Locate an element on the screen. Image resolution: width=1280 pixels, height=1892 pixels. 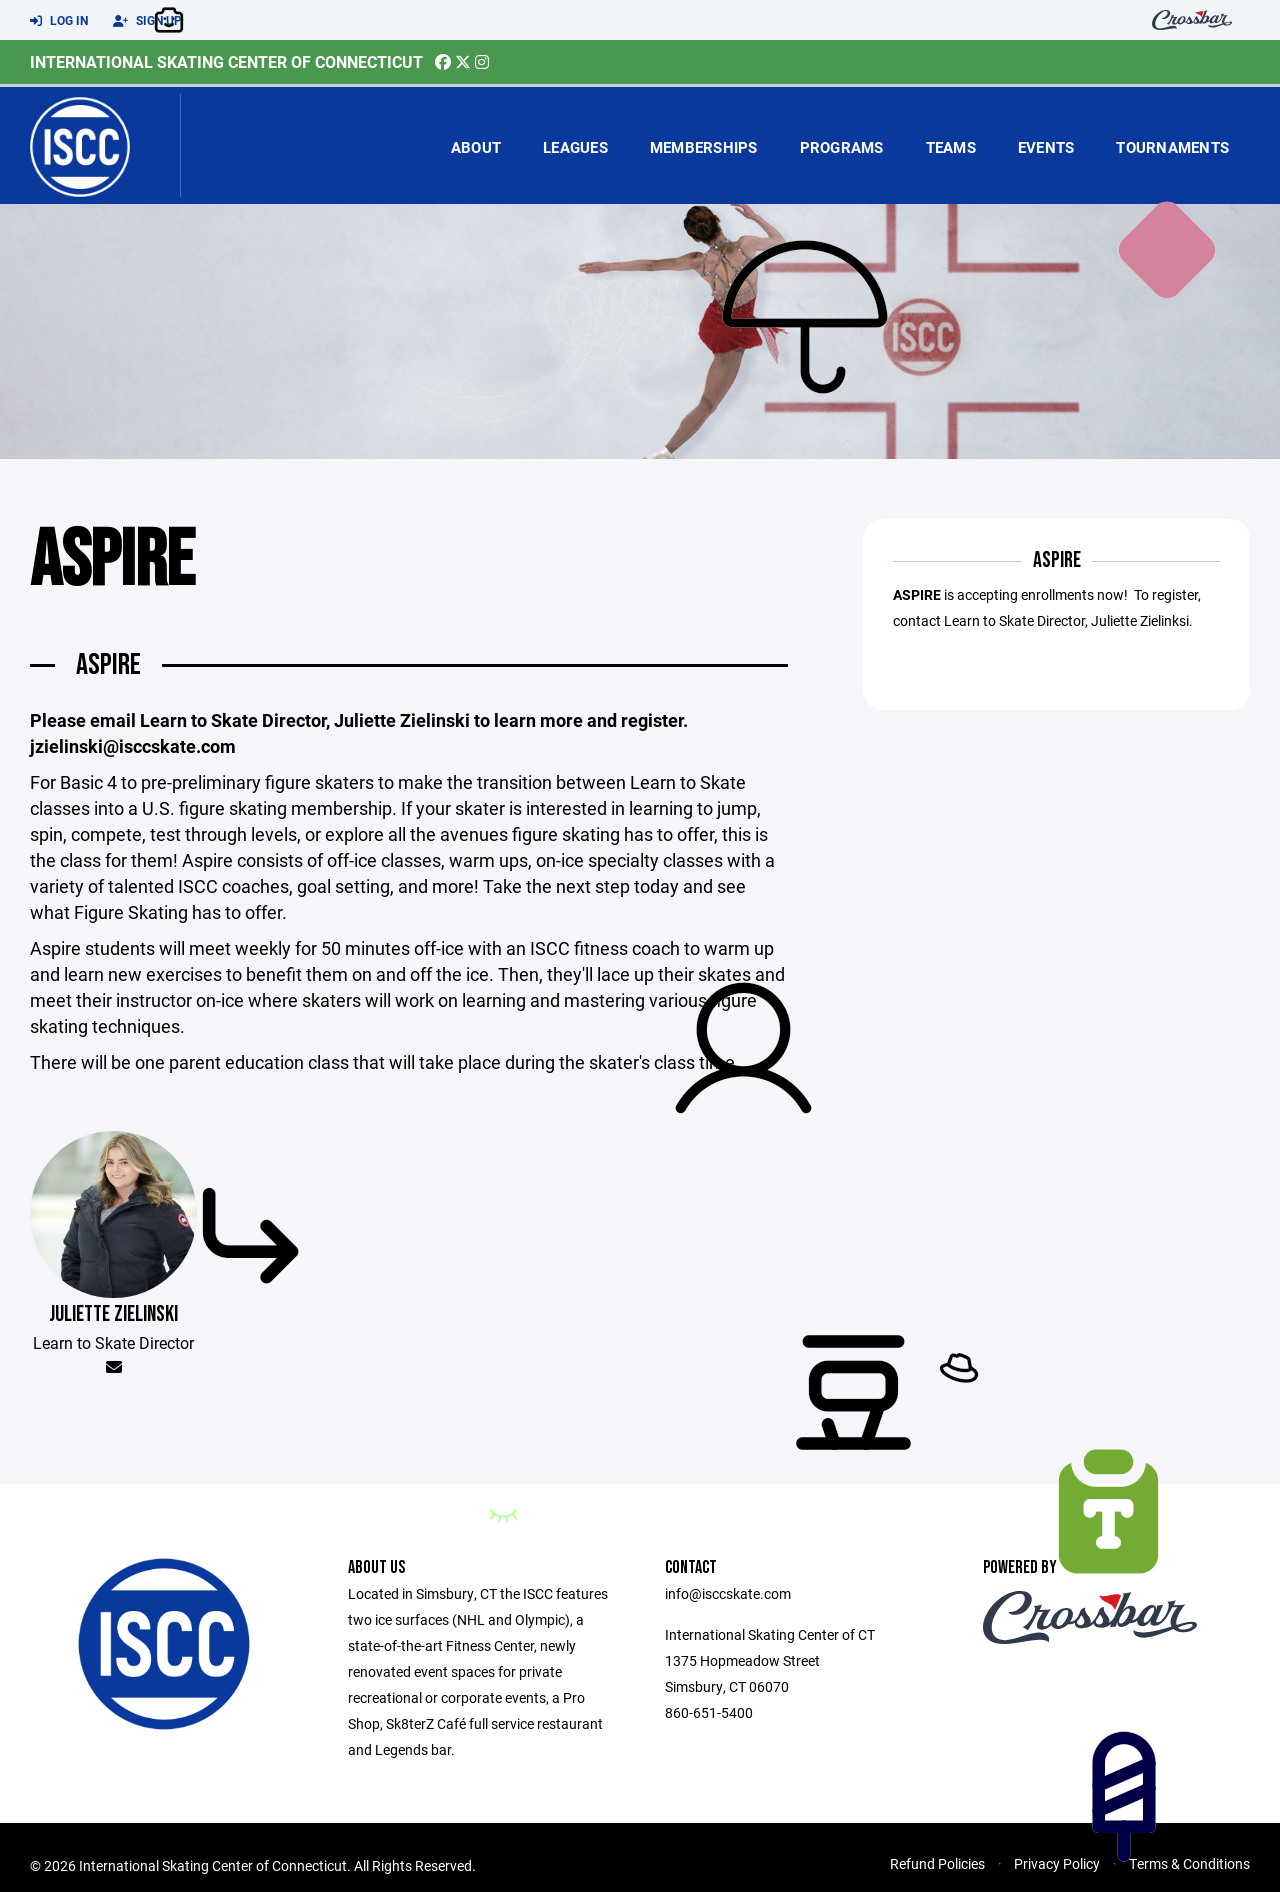
Red Hat brand logo is located at coordinates (959, 1367).